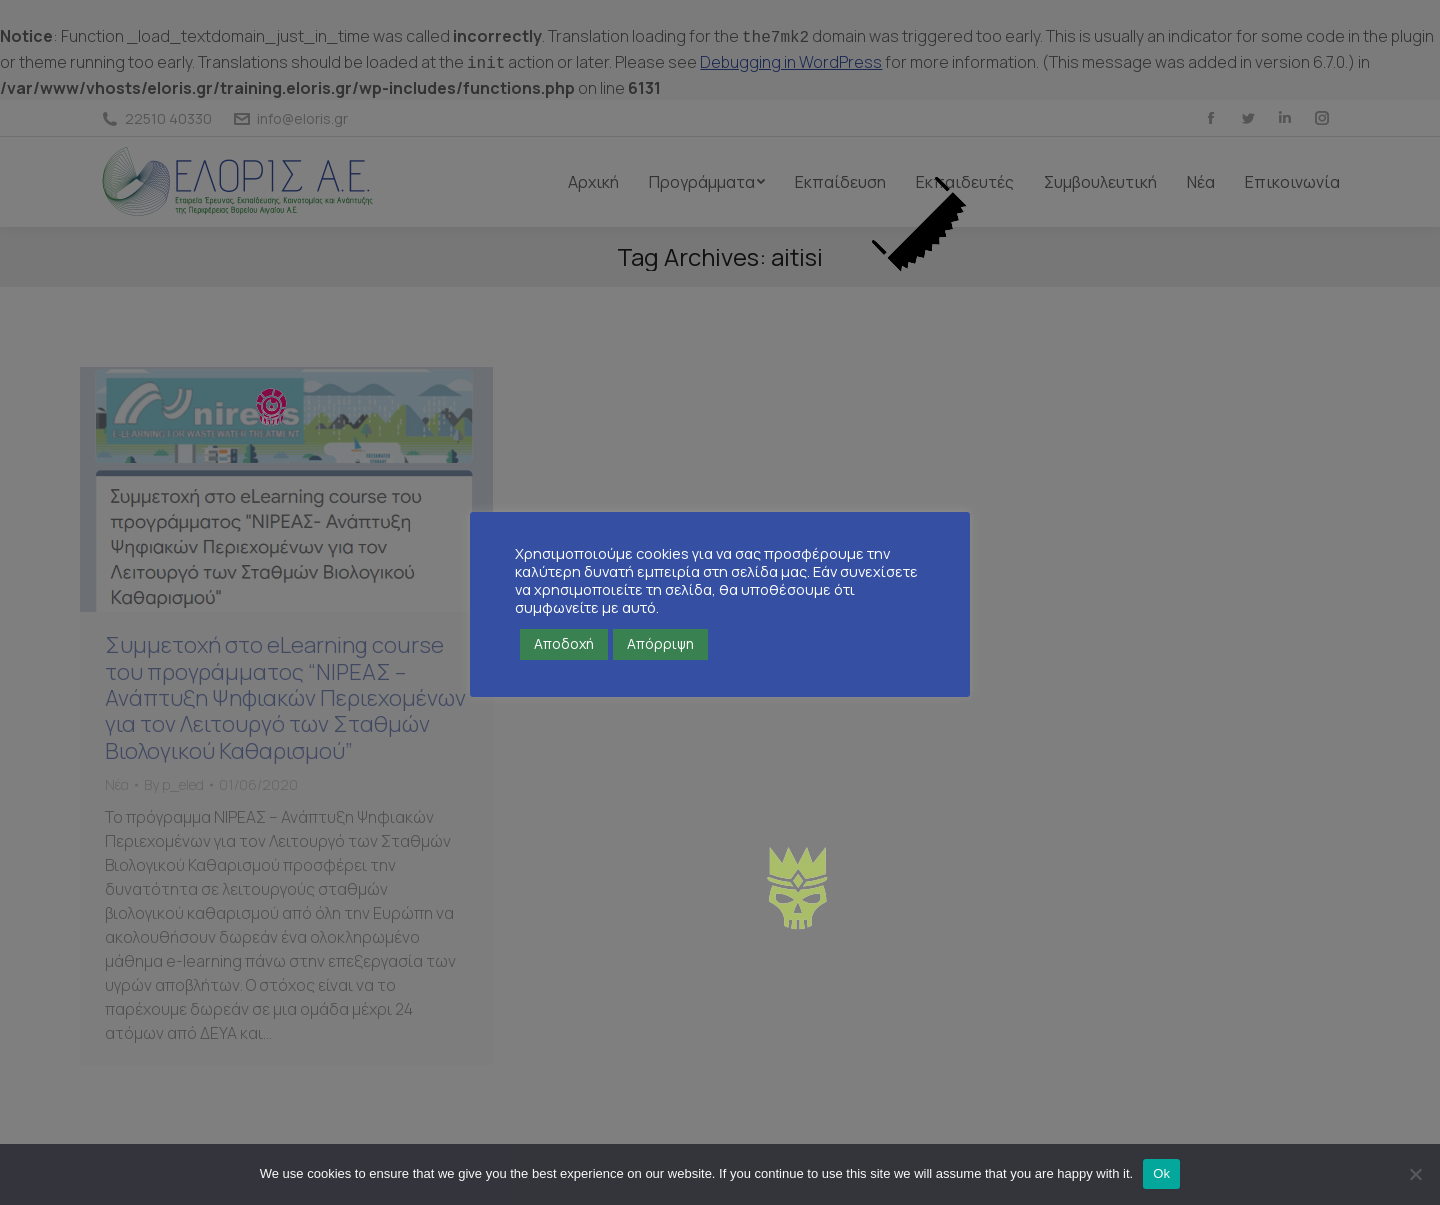 The width and height of the screenshot is (1440, 1205). Describe the element at coordinates (798, 889) in the screenshot. I see `indicates a boss enemy or final challenge` at that location.